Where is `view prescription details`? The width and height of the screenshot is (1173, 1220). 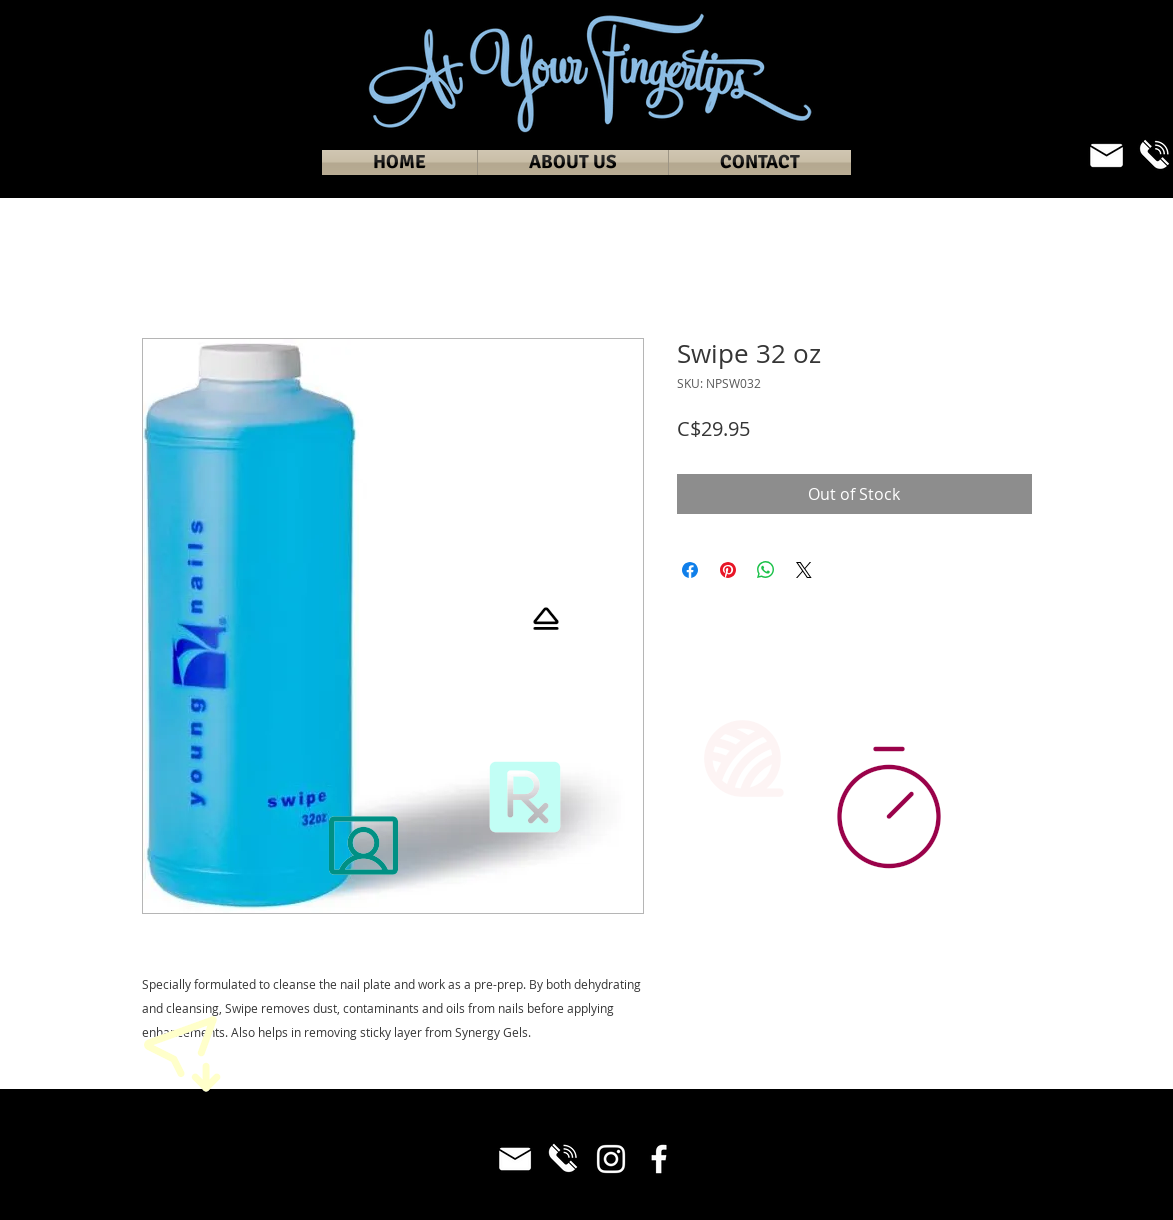 view prescription details is located at coordinates (525, 797).